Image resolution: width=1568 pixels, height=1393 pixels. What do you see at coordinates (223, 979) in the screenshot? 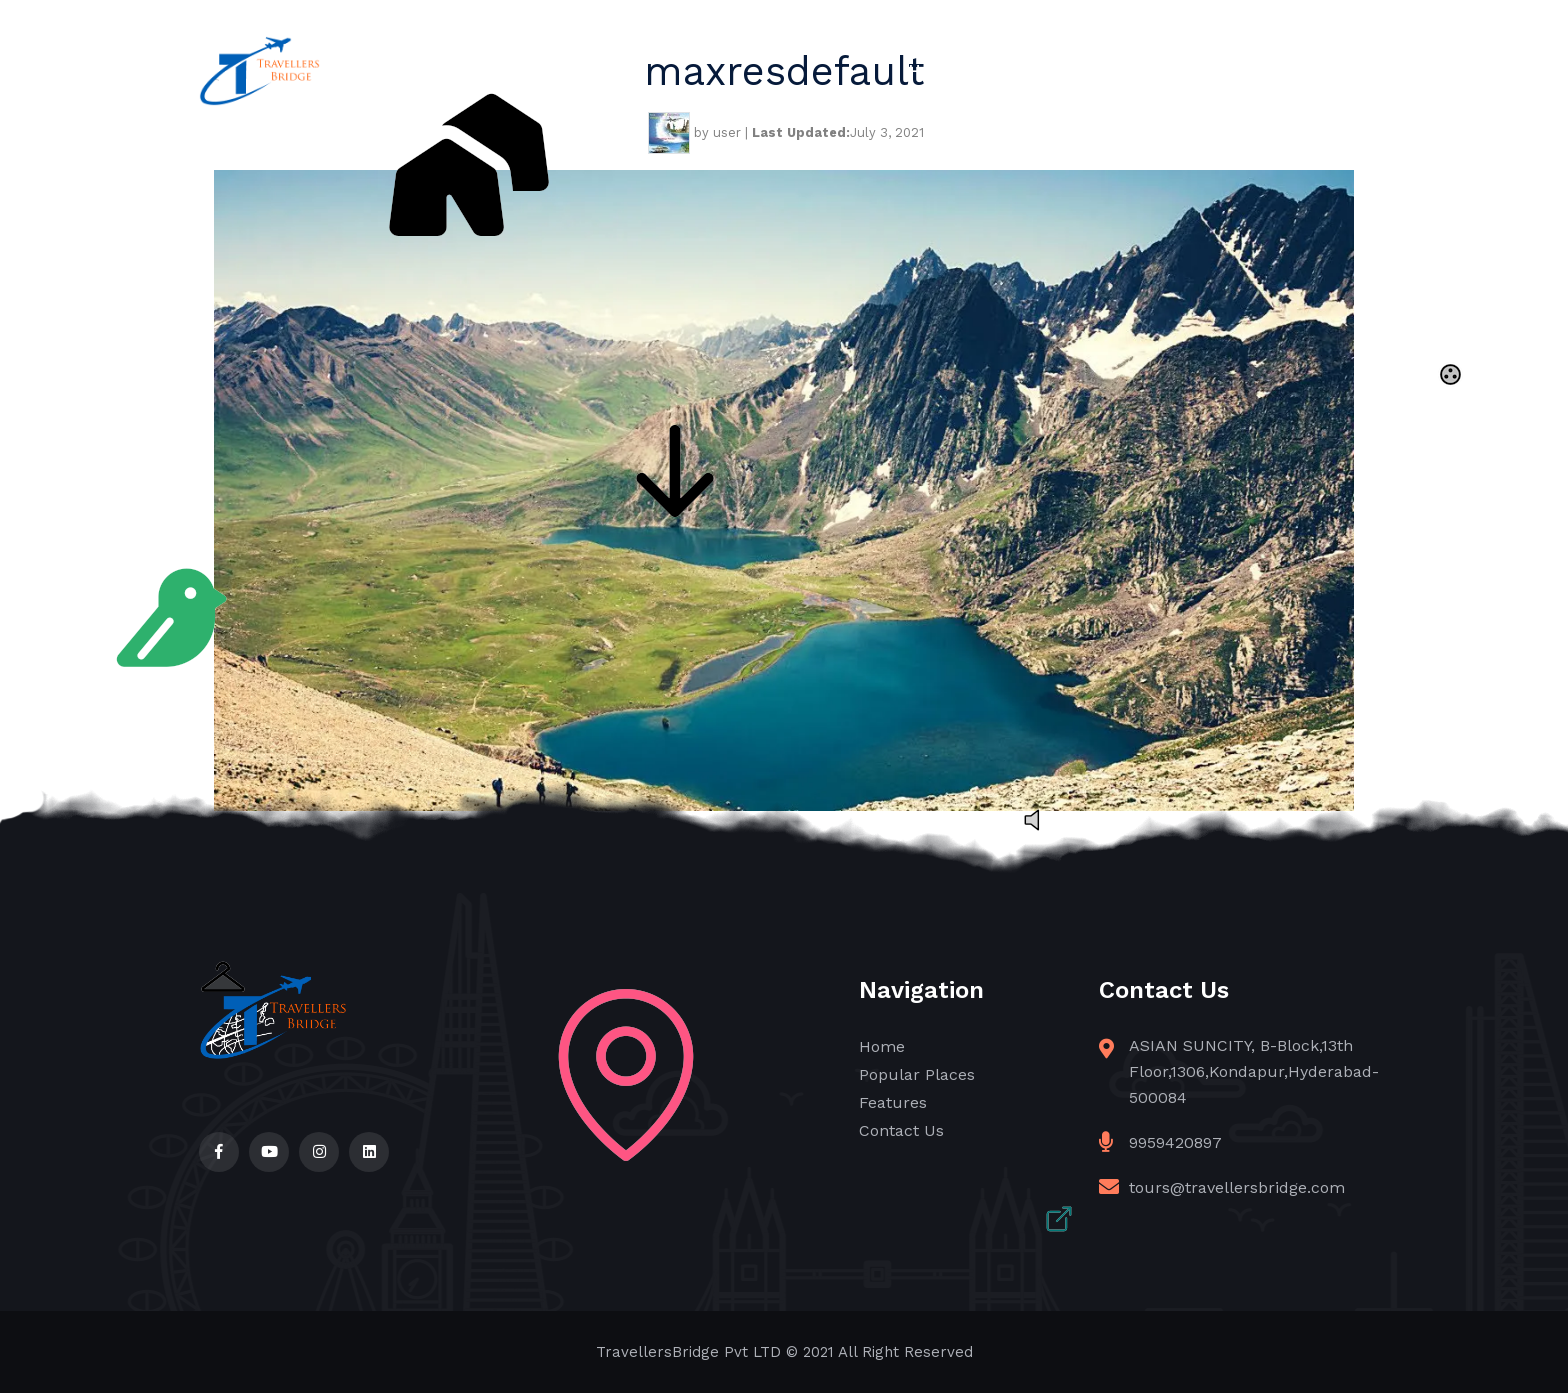
I see `access wardrobe or clothing options` at bounding box center [223, 979].